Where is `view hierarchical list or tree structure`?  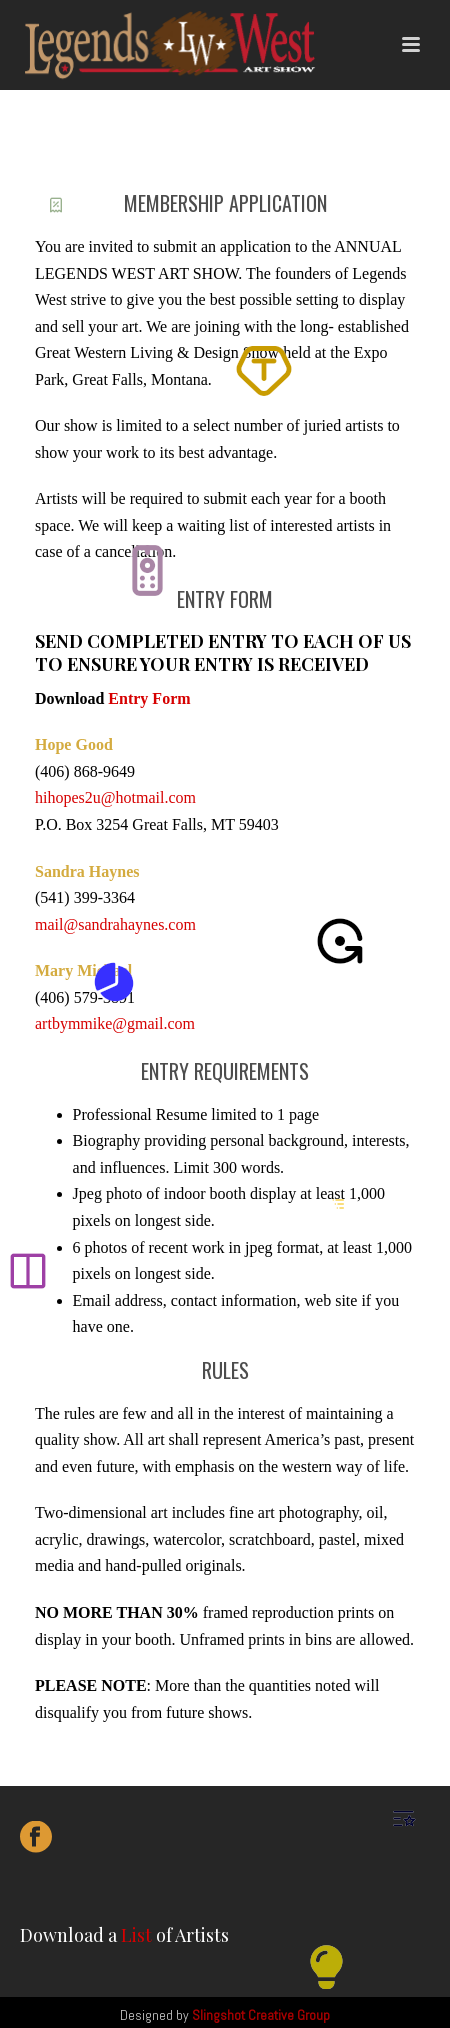 view hierarchical list or tree structure is located at coordinates (338, 1204).